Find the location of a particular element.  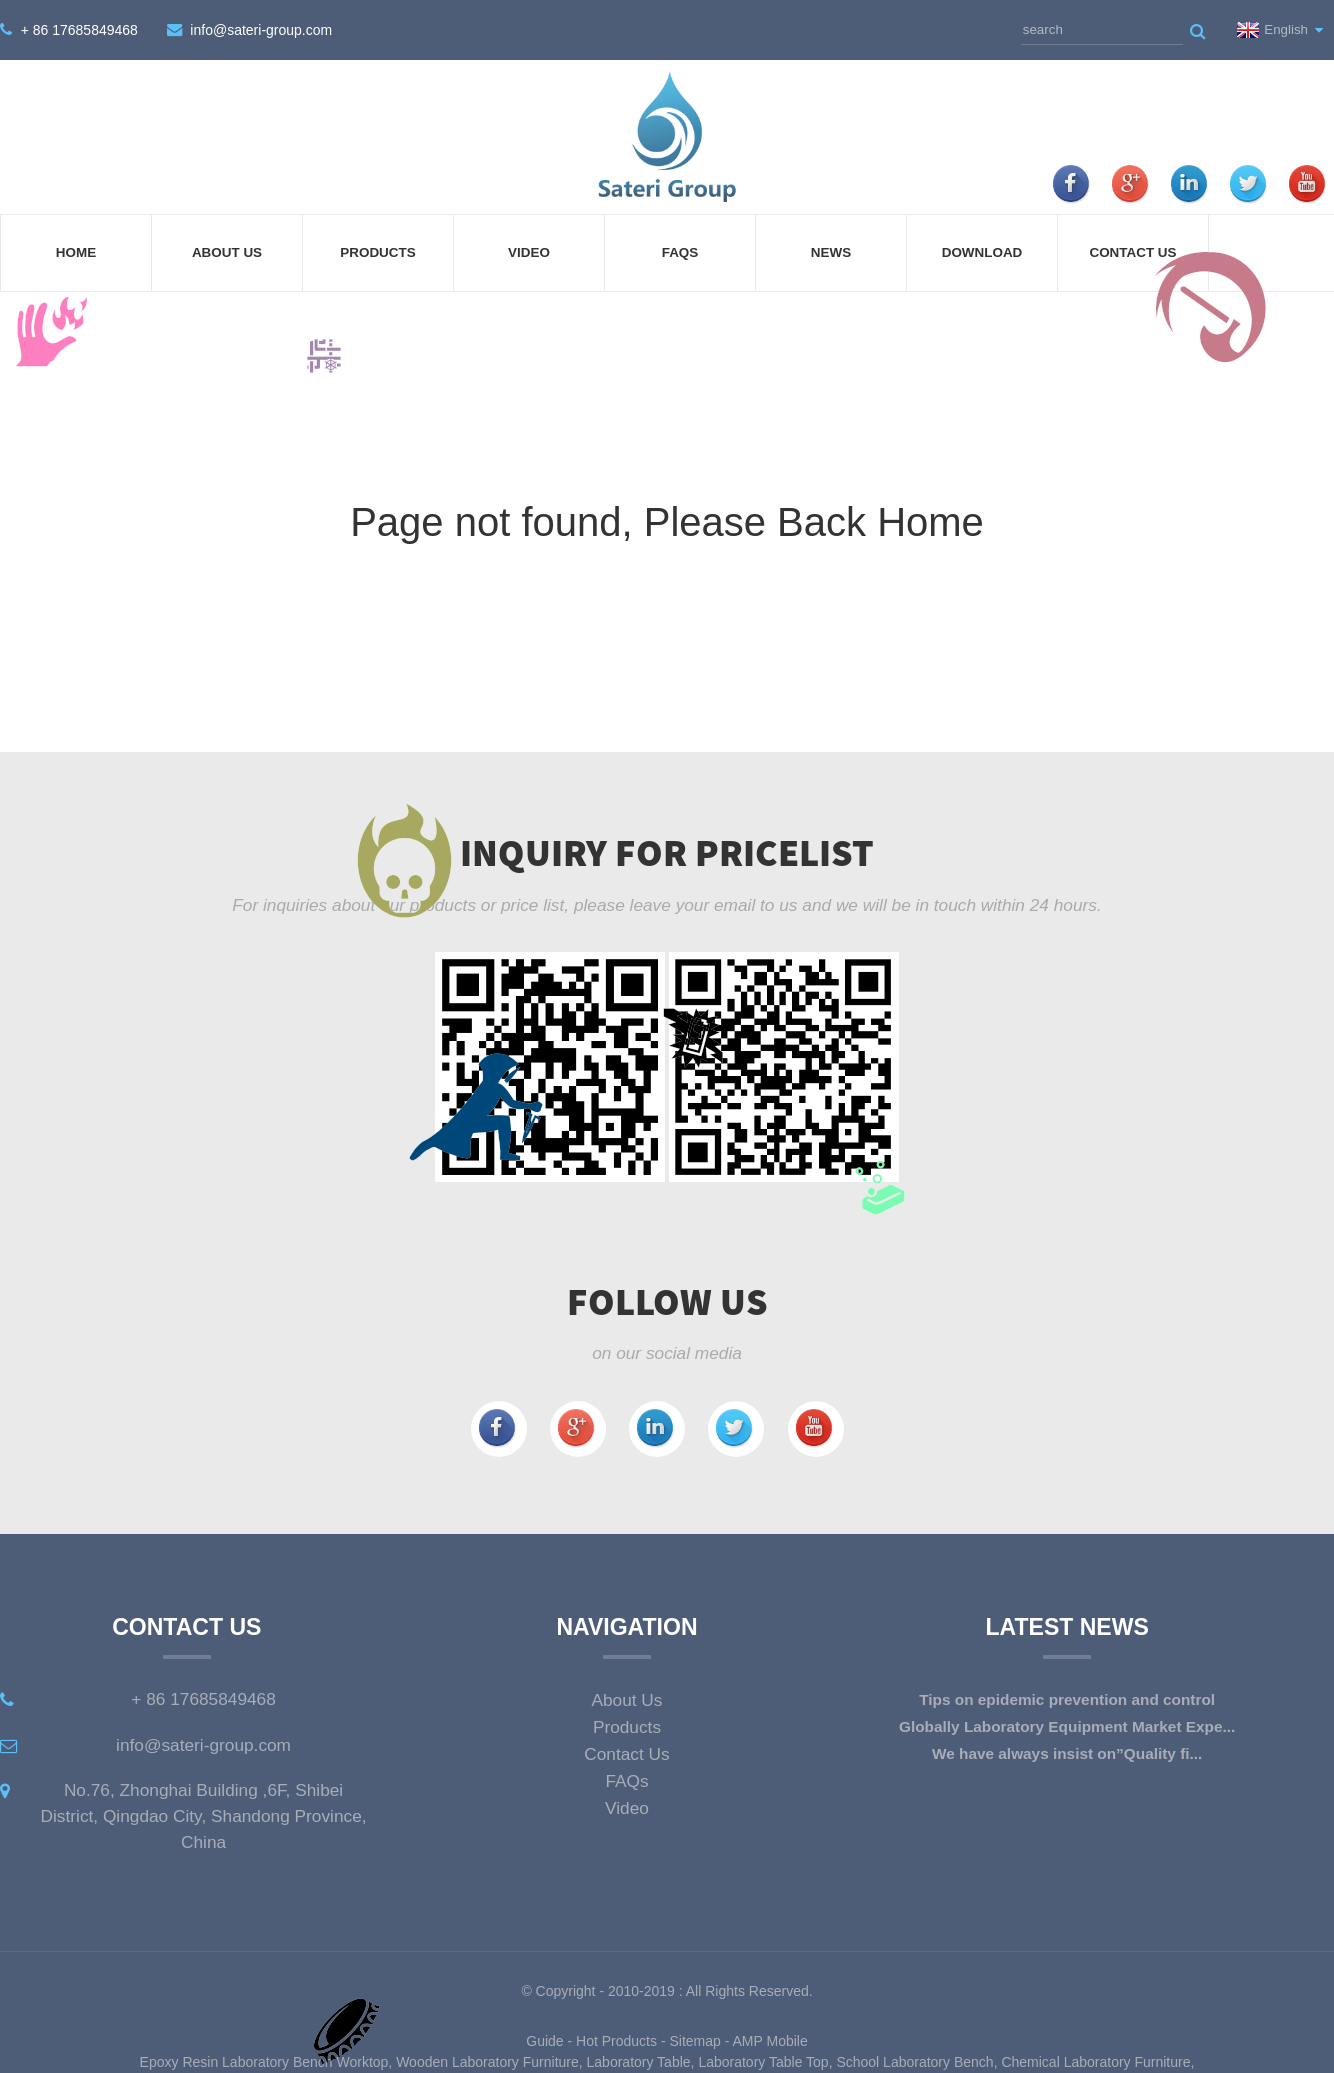

indicates danger or hazard warning in game is located at coordinates (404, 860).